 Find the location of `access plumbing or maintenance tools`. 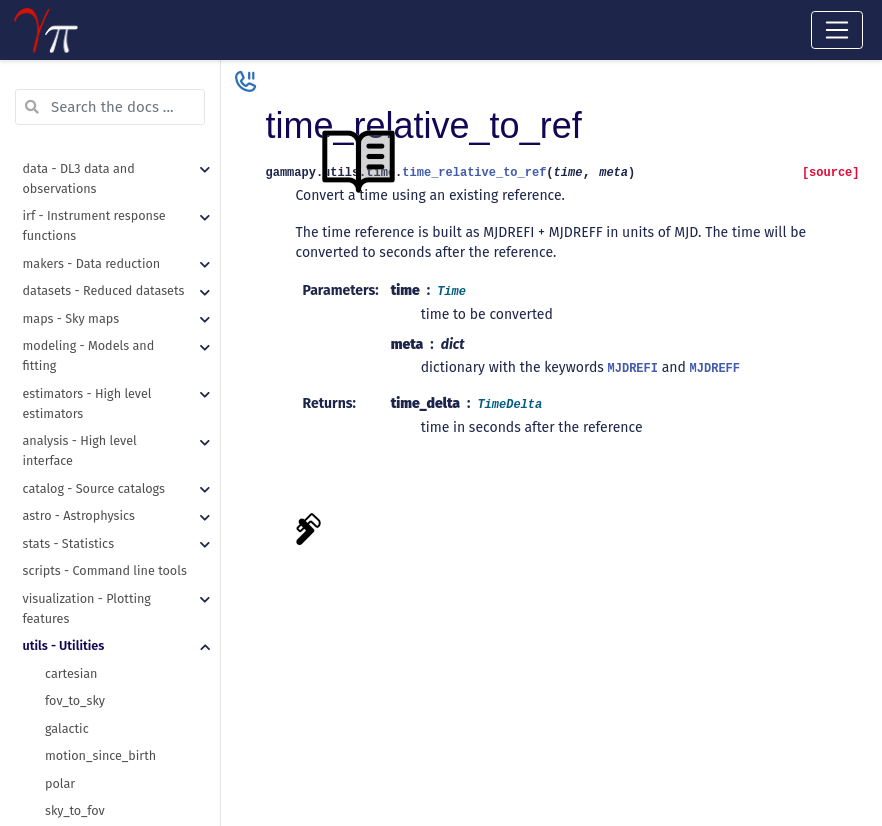

access plumbing or maintenance tools is located at coordinates (307, 529).